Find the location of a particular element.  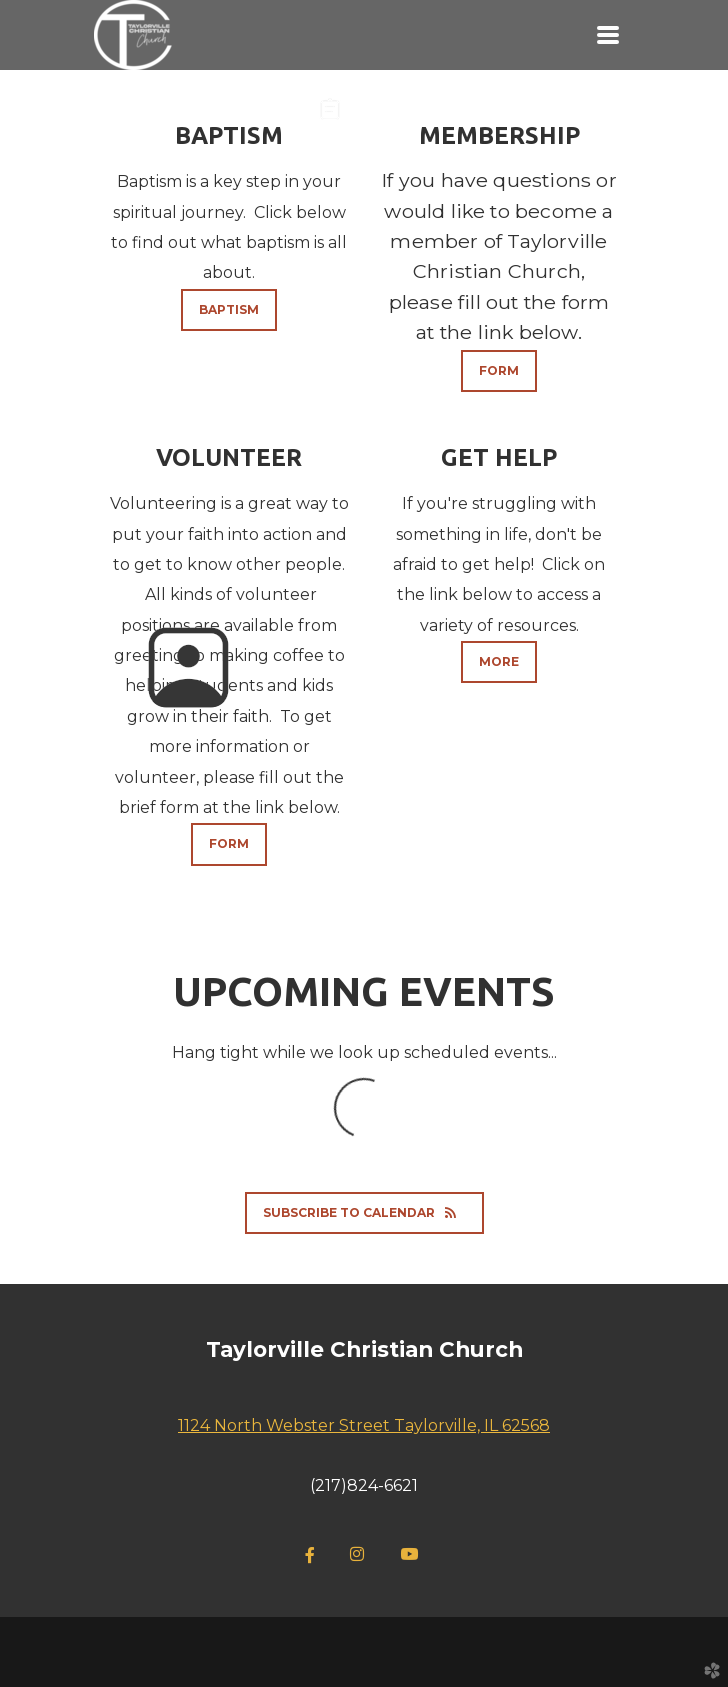

access clipboard history is located at coordinates (330, 109).